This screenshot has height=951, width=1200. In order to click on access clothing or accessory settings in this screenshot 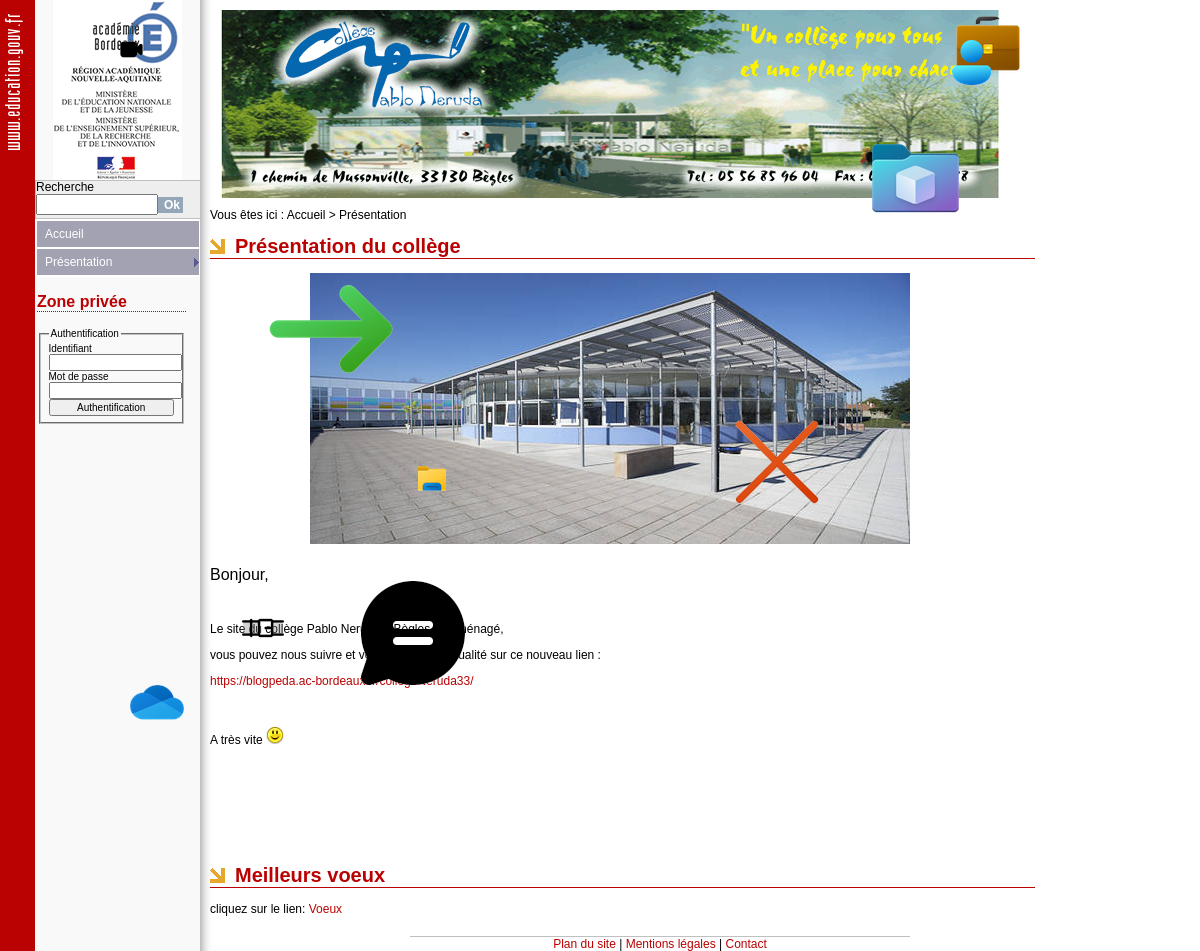, I will do `click(263, 628)`.